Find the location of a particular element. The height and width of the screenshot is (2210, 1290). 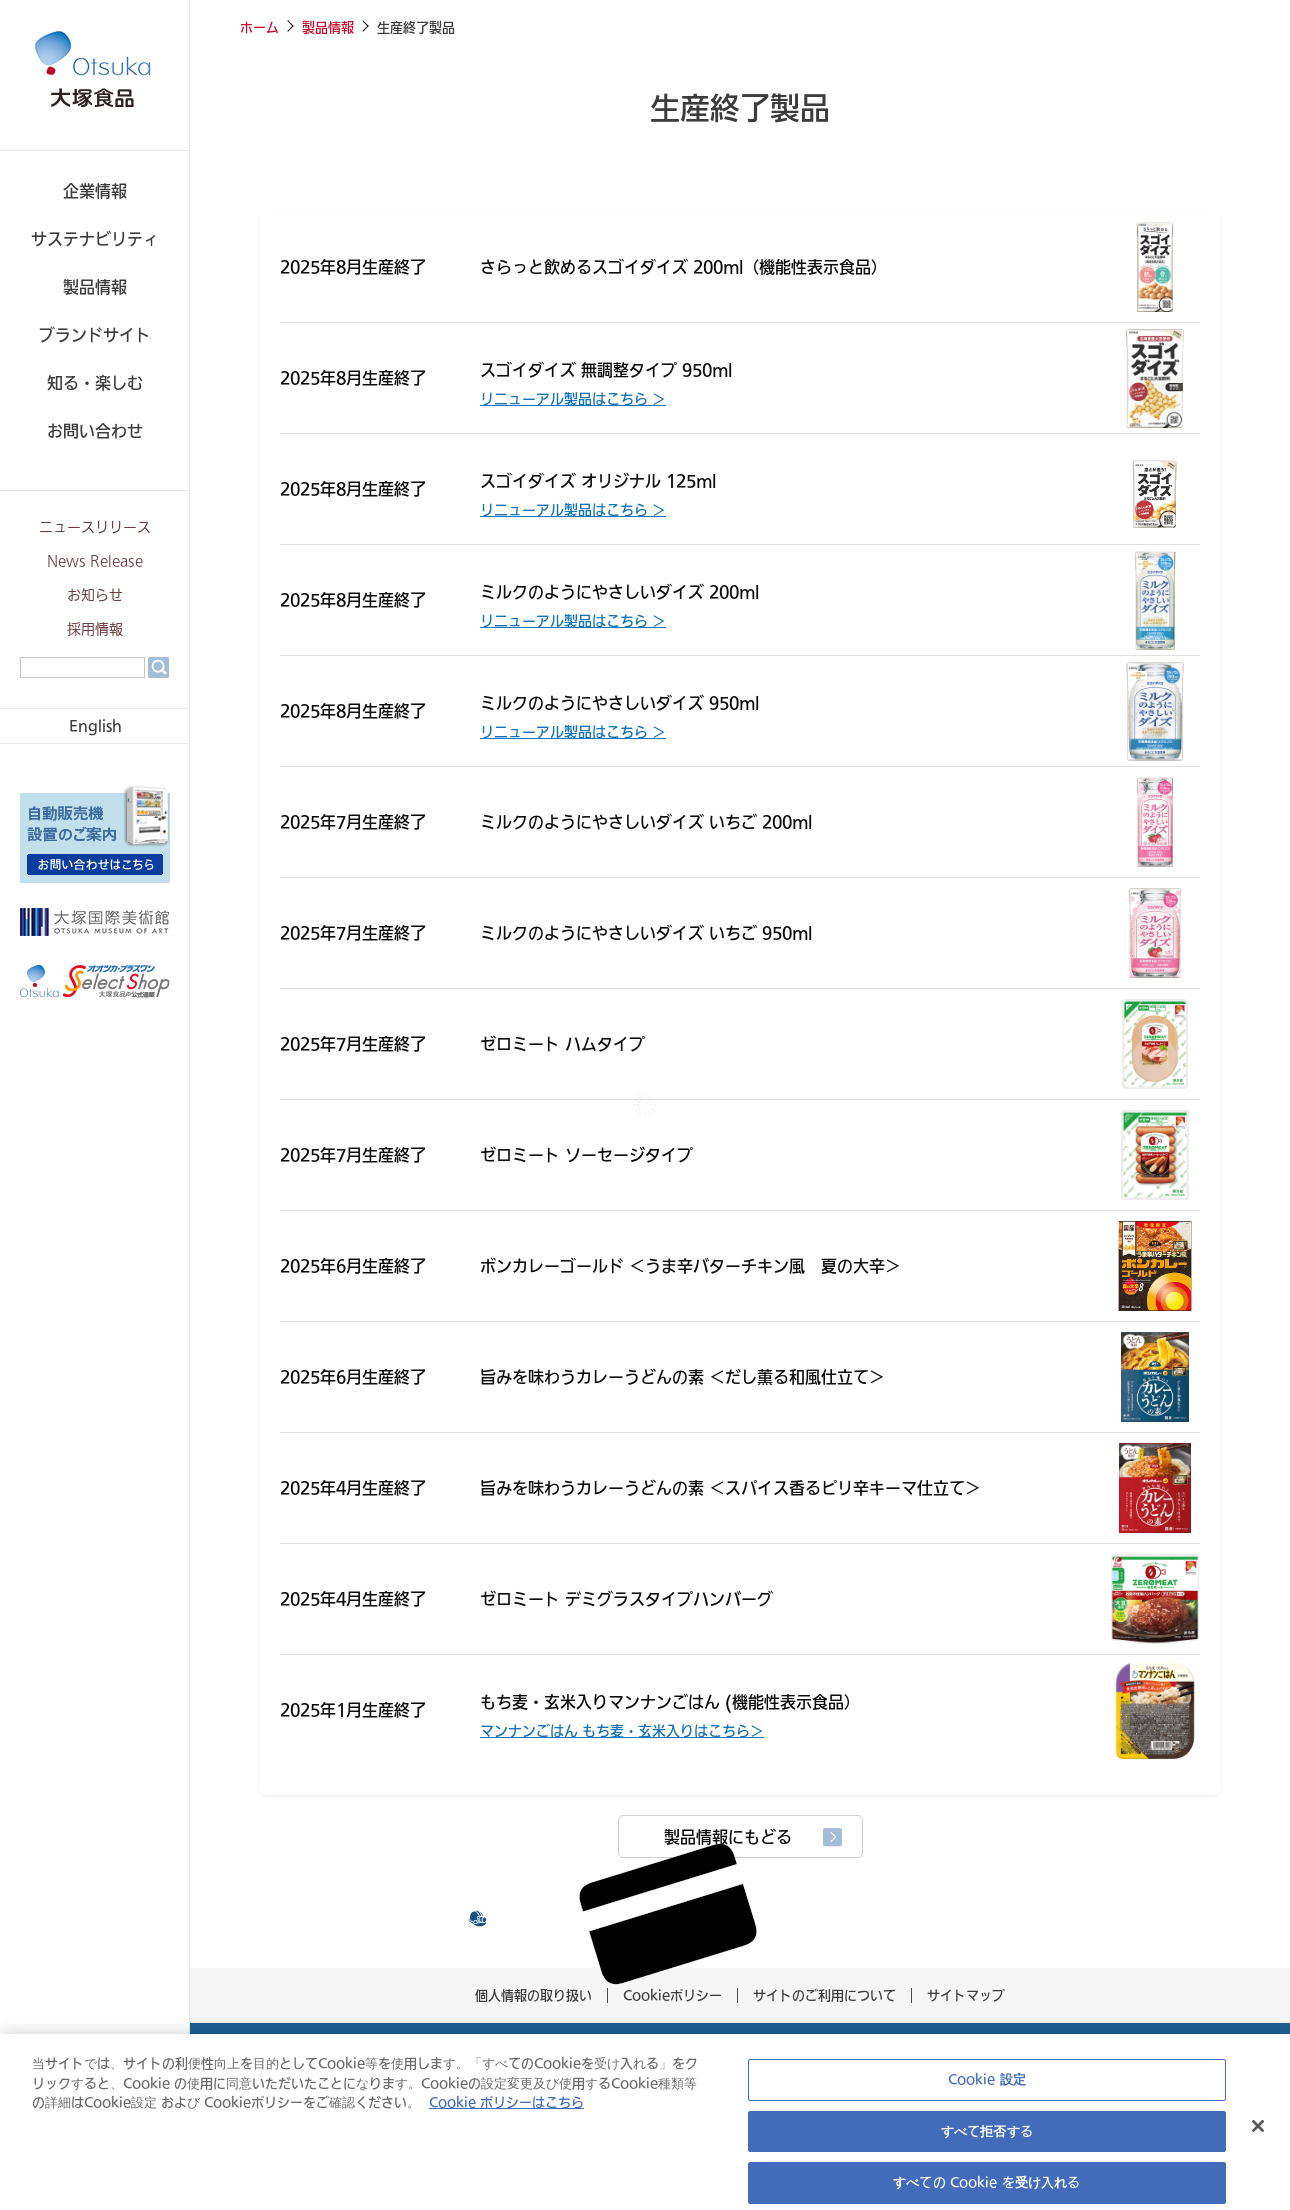

mining or excavation activity in a game is located at coordinates (477, 1918).